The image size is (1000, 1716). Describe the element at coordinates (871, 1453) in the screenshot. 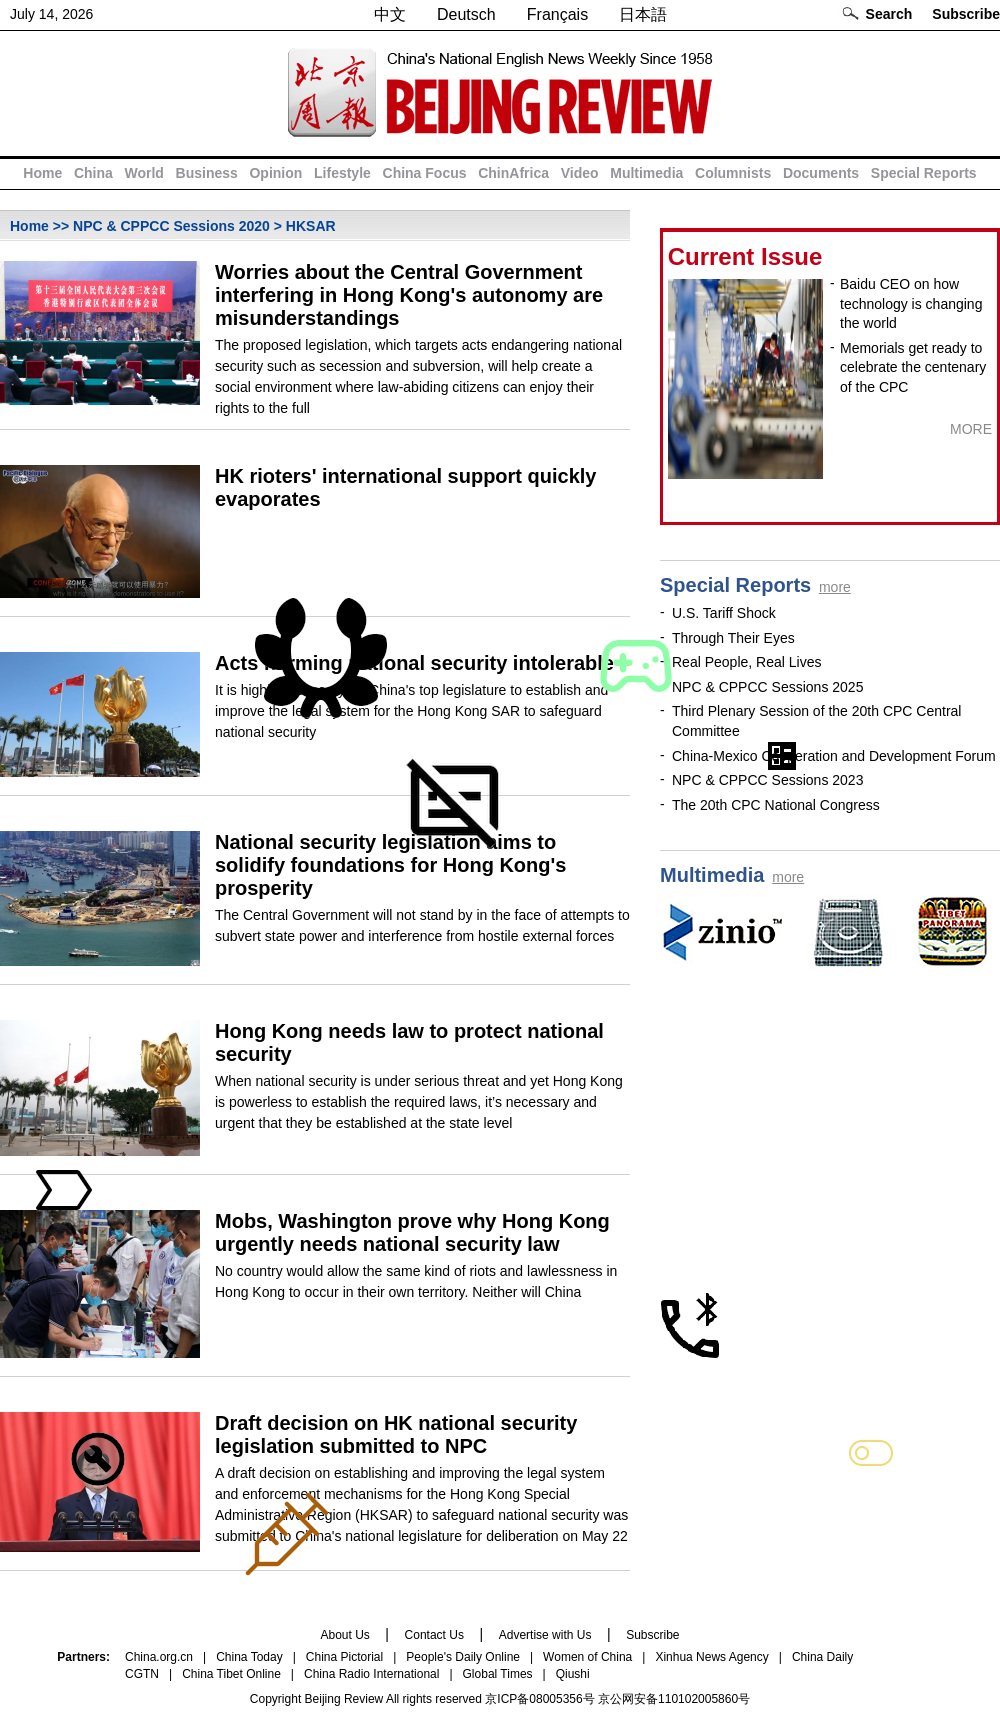

I see `toggle switch in off position` at that location.